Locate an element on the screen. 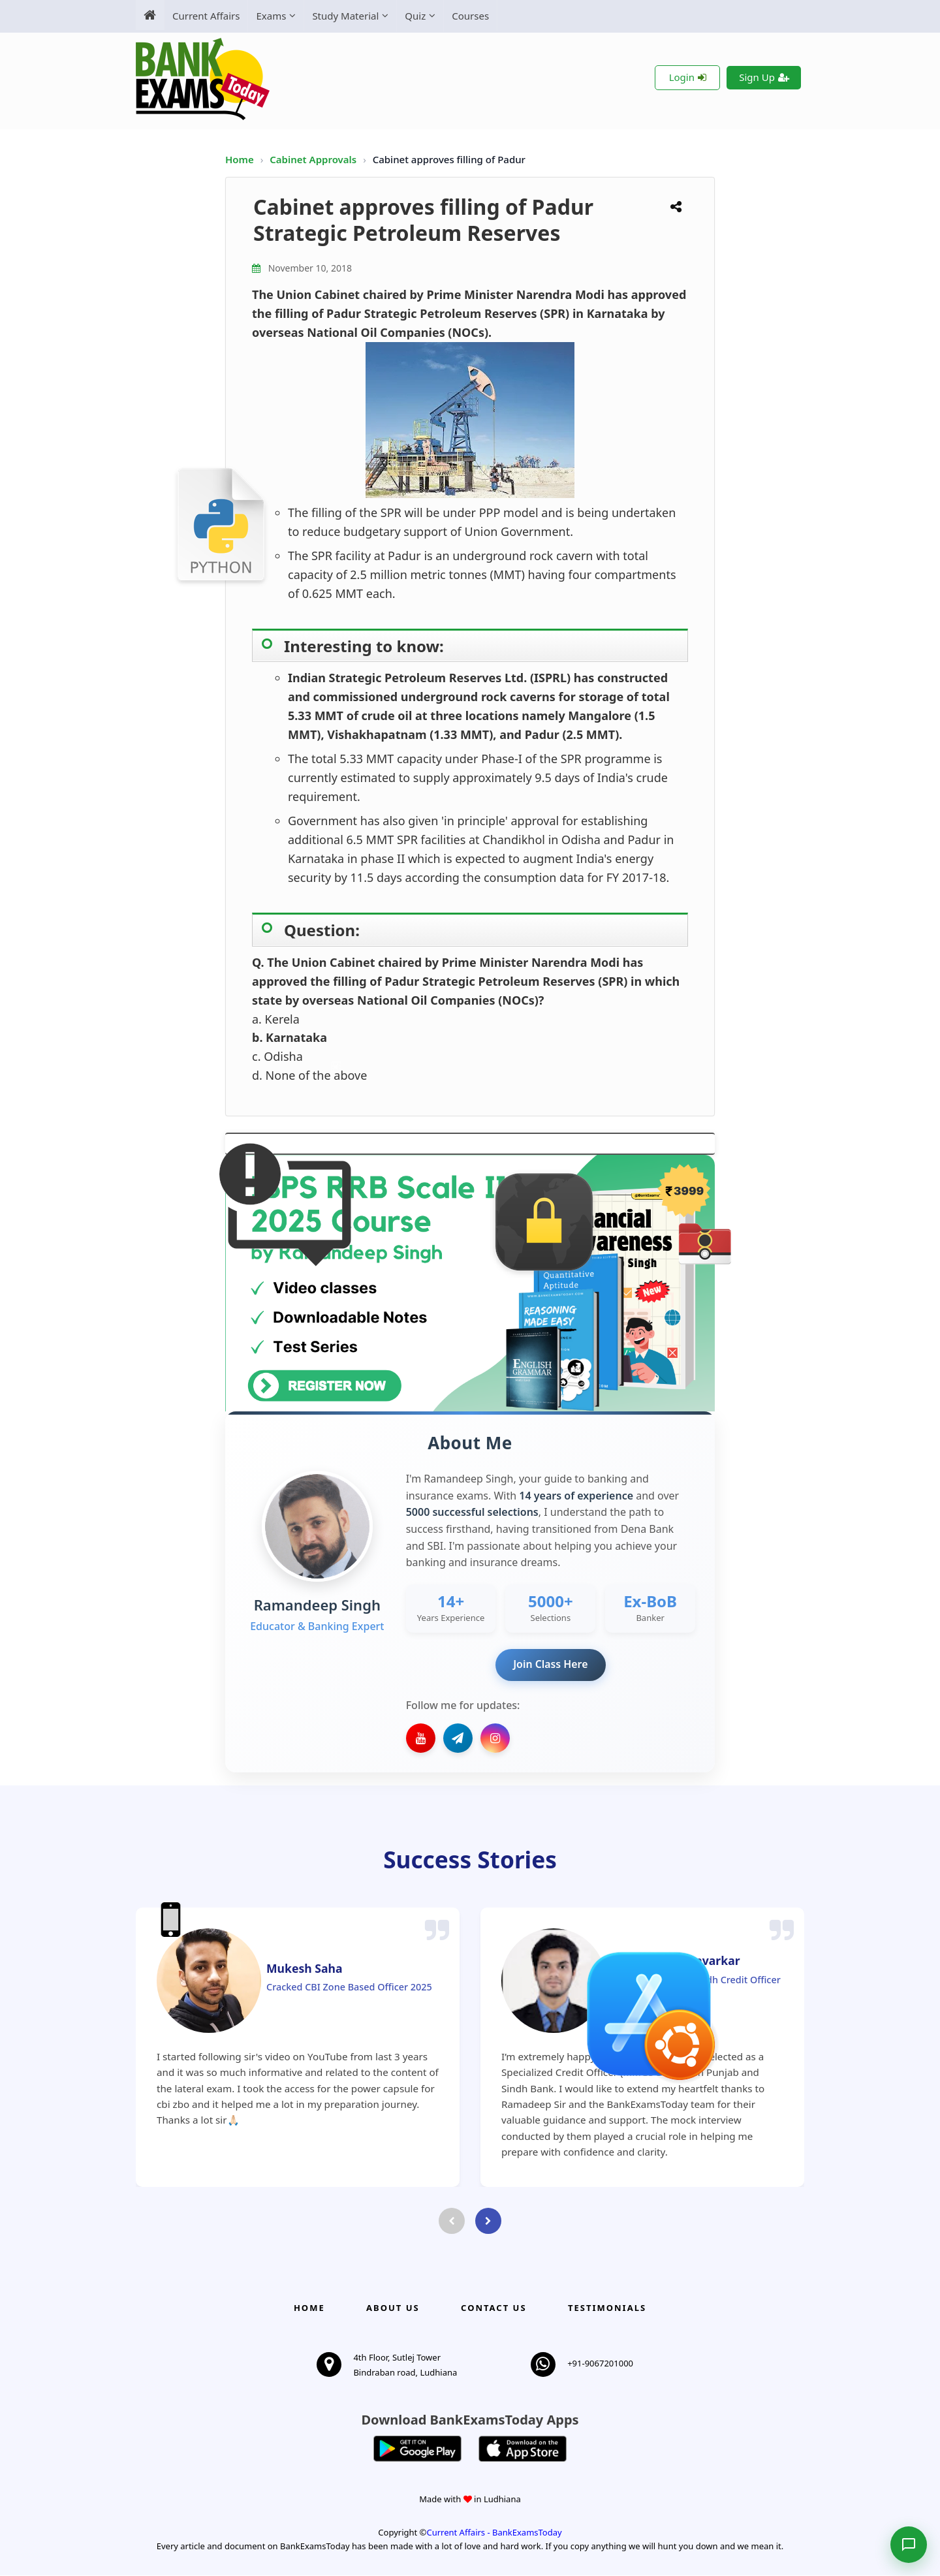 The height and width of the screenshot is (2576, 940). open ubuntu software center is located at coordinates (649, 2014).